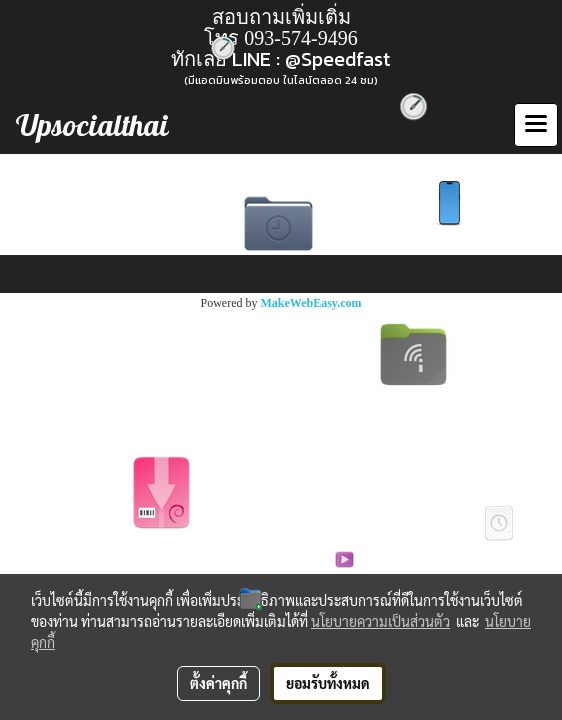 Image resolution: width=562 pixels, height=720 pixels. What do you see at coordinates (223, 48) in the screenshot?
I see `open sysprof system profiler` at bounding box center [223, 48].